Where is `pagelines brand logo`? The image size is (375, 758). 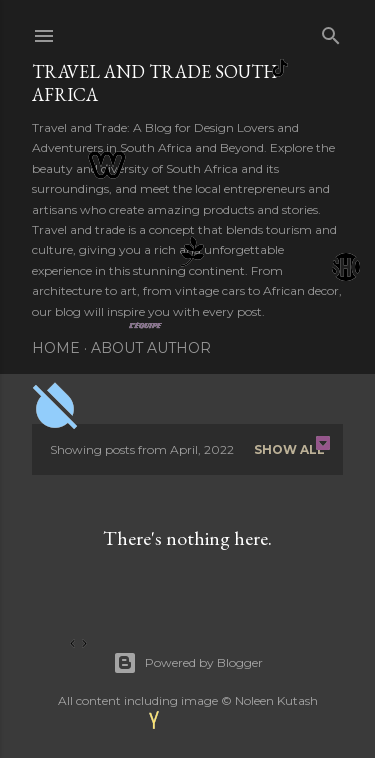 pagelines brand logo is located at coordinates (192, 251).